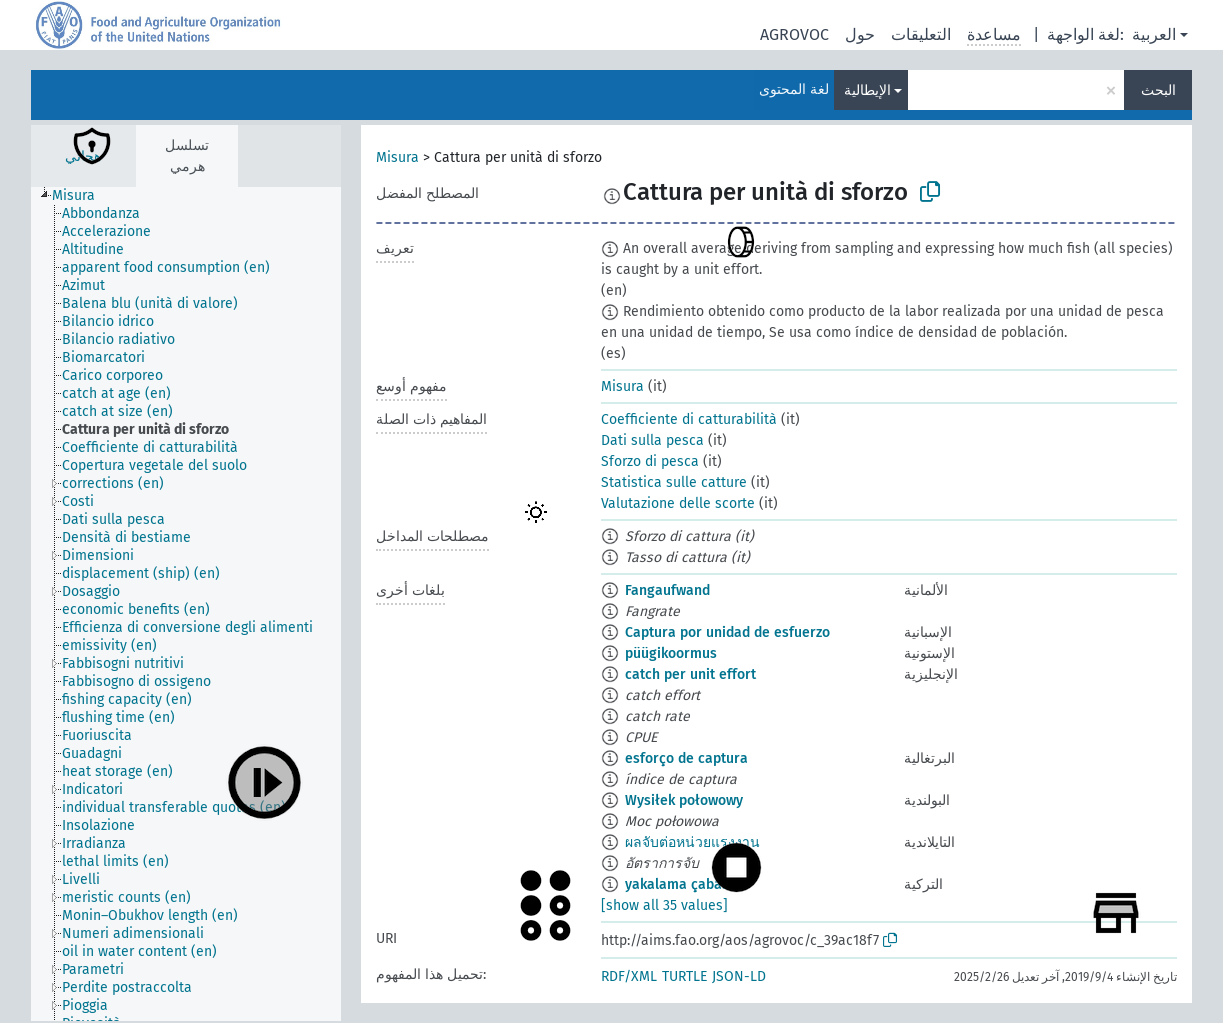 The height and width of the screenshot is (1023, 1223). I want to click on access security or privacy settings, so click(92, 146).